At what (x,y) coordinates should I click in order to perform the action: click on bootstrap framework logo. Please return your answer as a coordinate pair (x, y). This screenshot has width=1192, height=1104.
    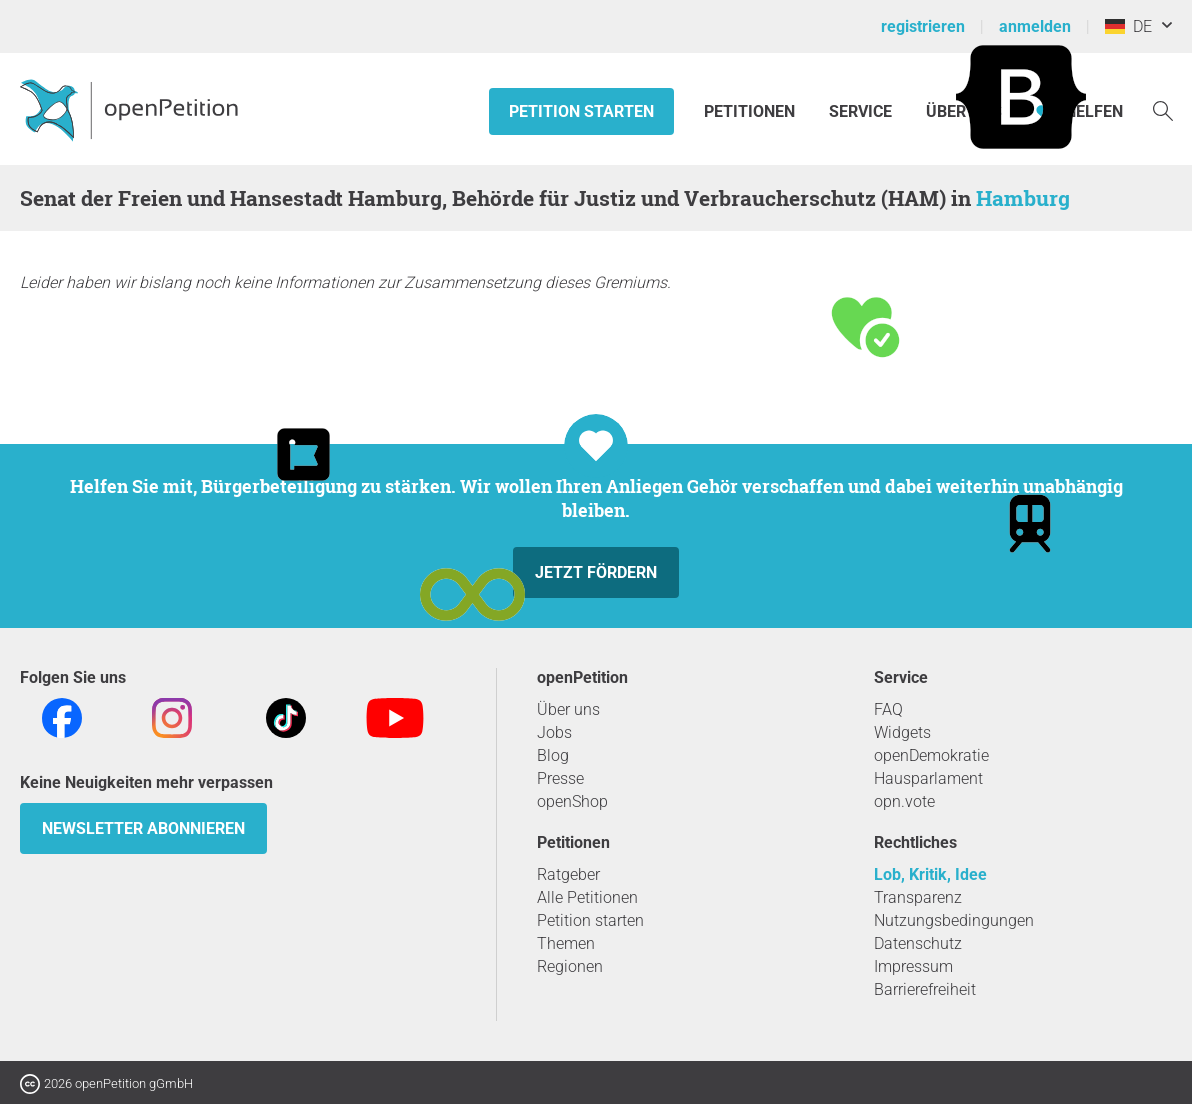
    Looking at the image, I should click on (1021, 97).